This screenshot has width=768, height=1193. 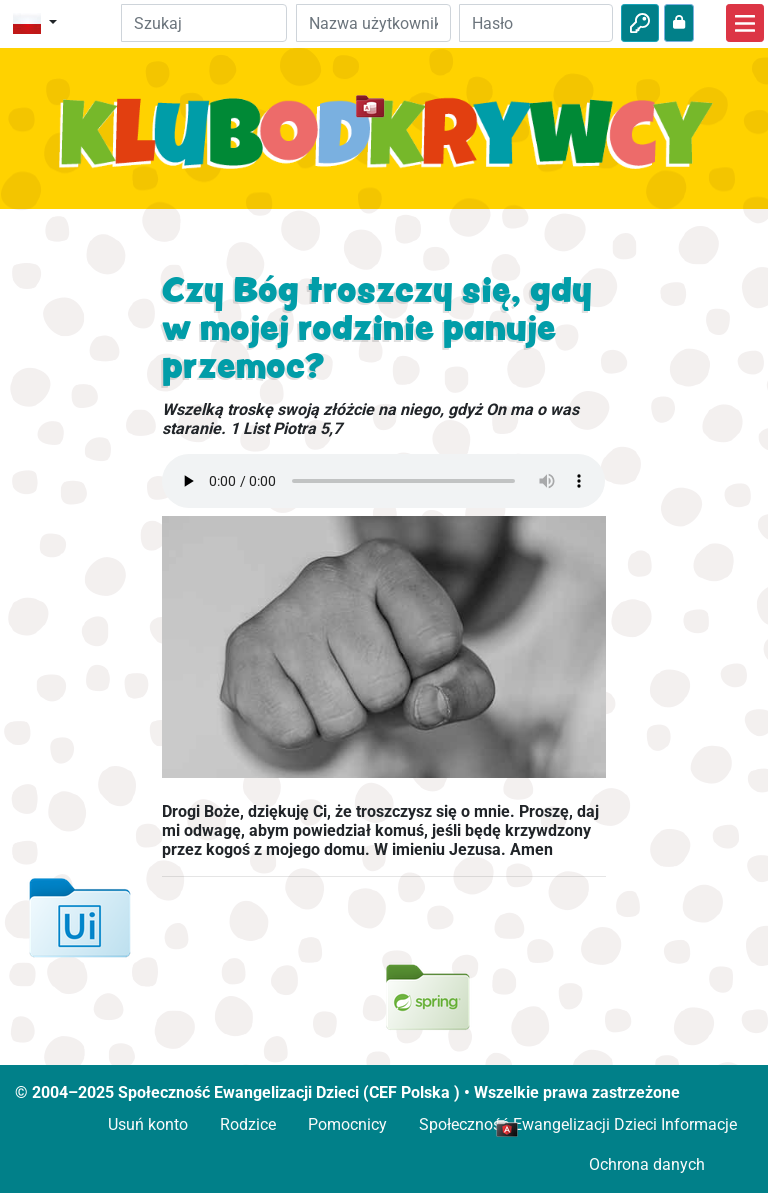 I want to click on folder containing UiPath automation projects, so click(x=79, y=920).